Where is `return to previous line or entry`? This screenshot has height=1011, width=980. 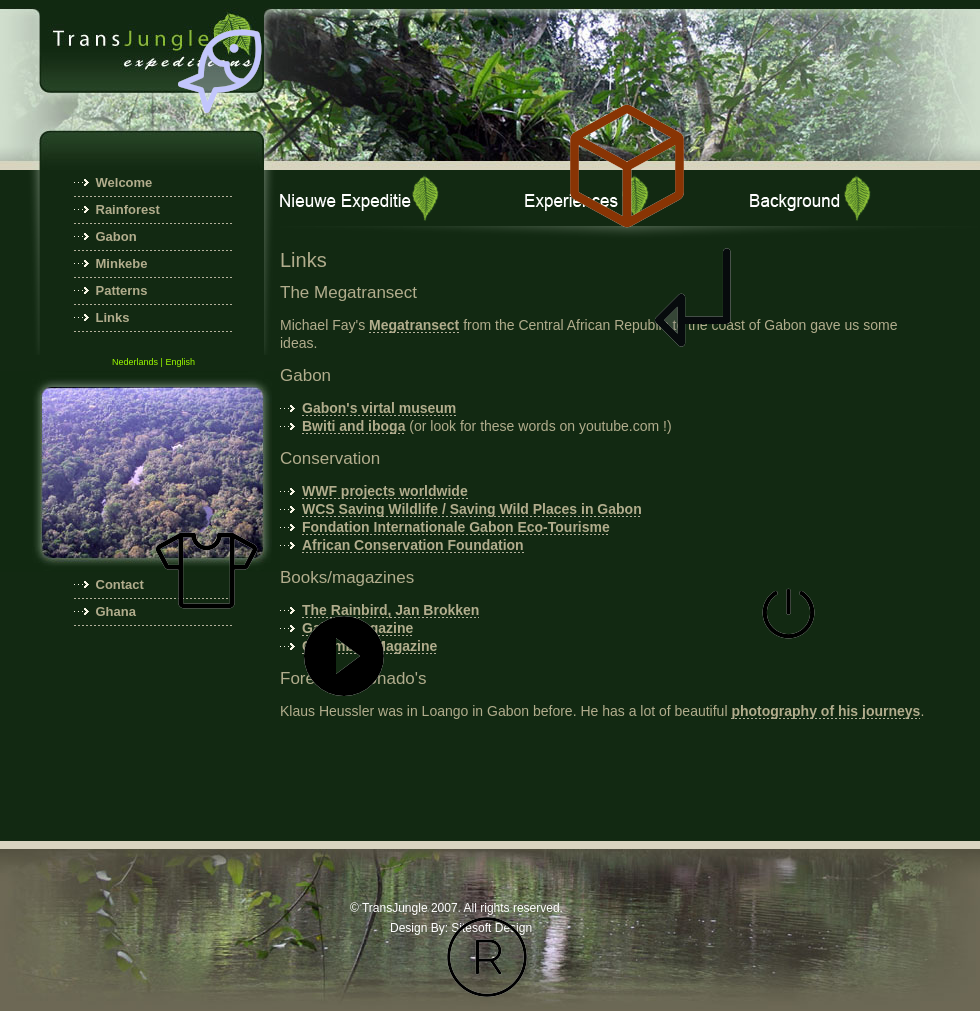
return to previous line or entry is located at coordinates (696, 297).